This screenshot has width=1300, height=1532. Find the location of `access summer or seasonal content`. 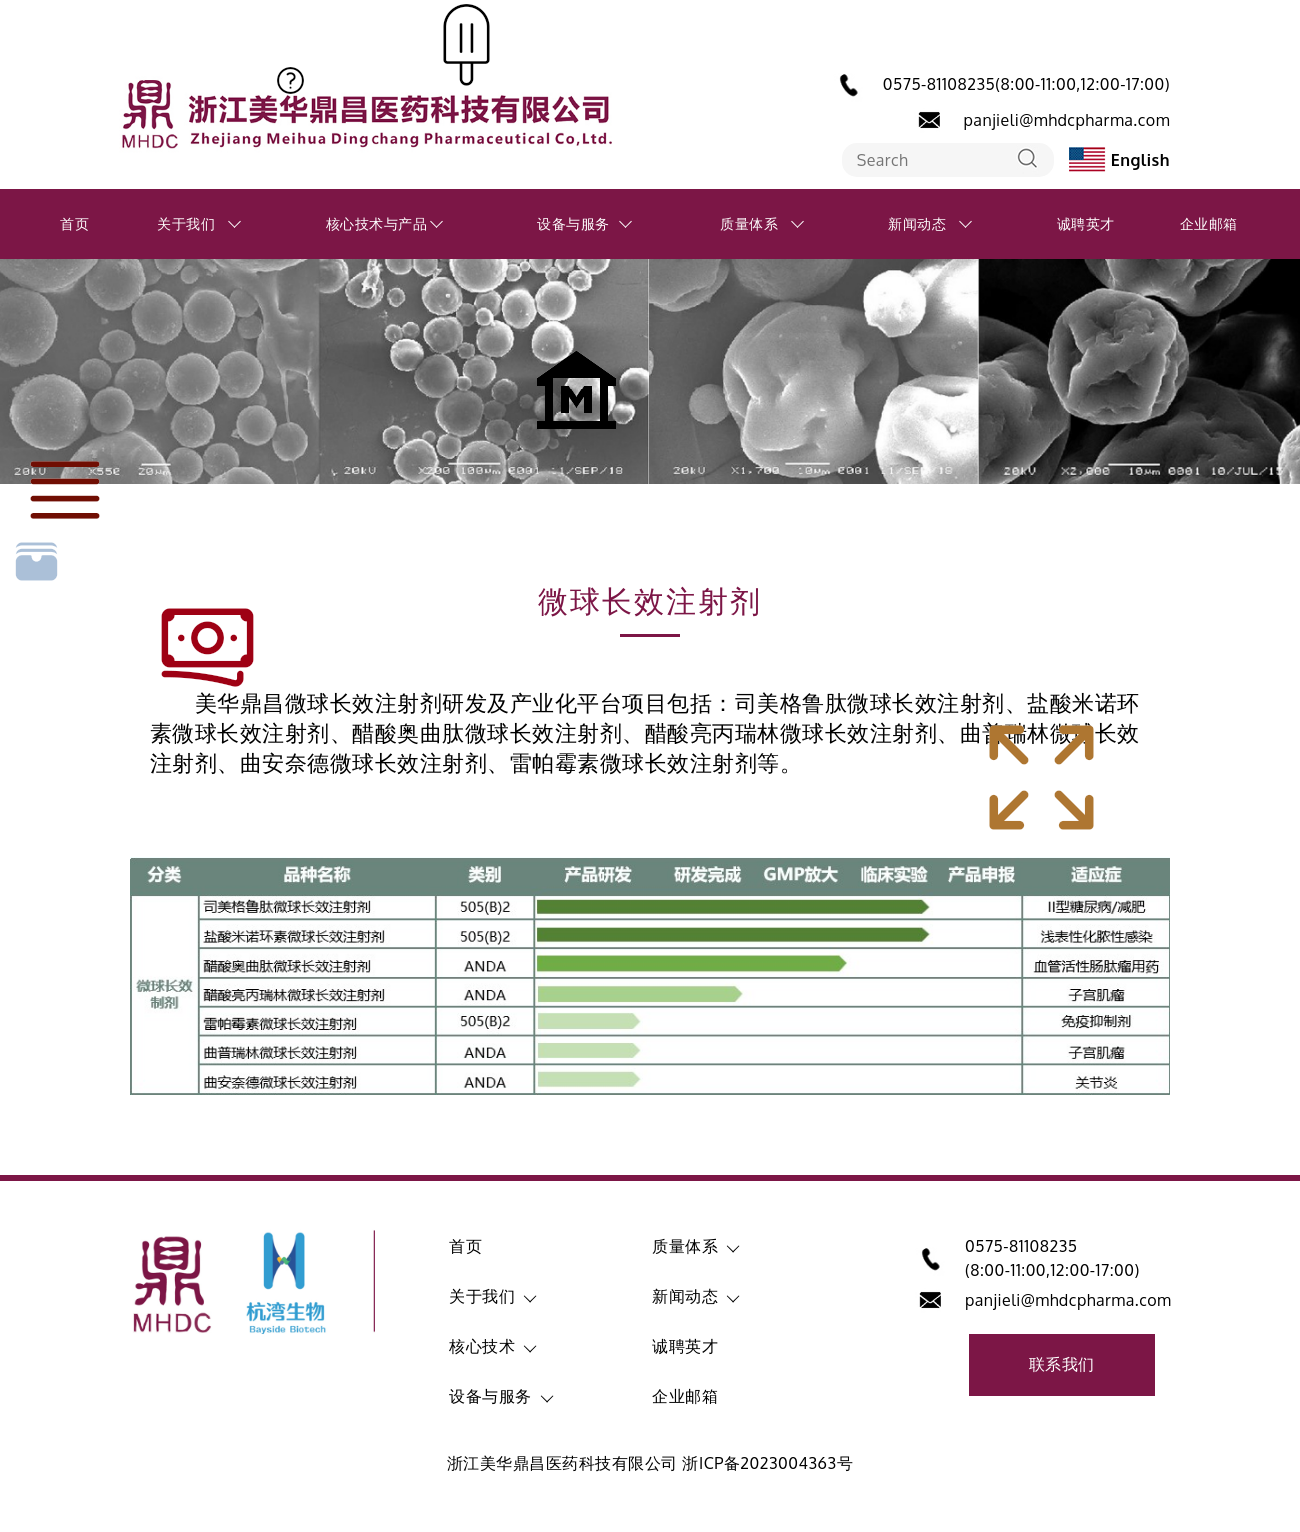

access summer or seasonal content is located at coordinates (466, 43).